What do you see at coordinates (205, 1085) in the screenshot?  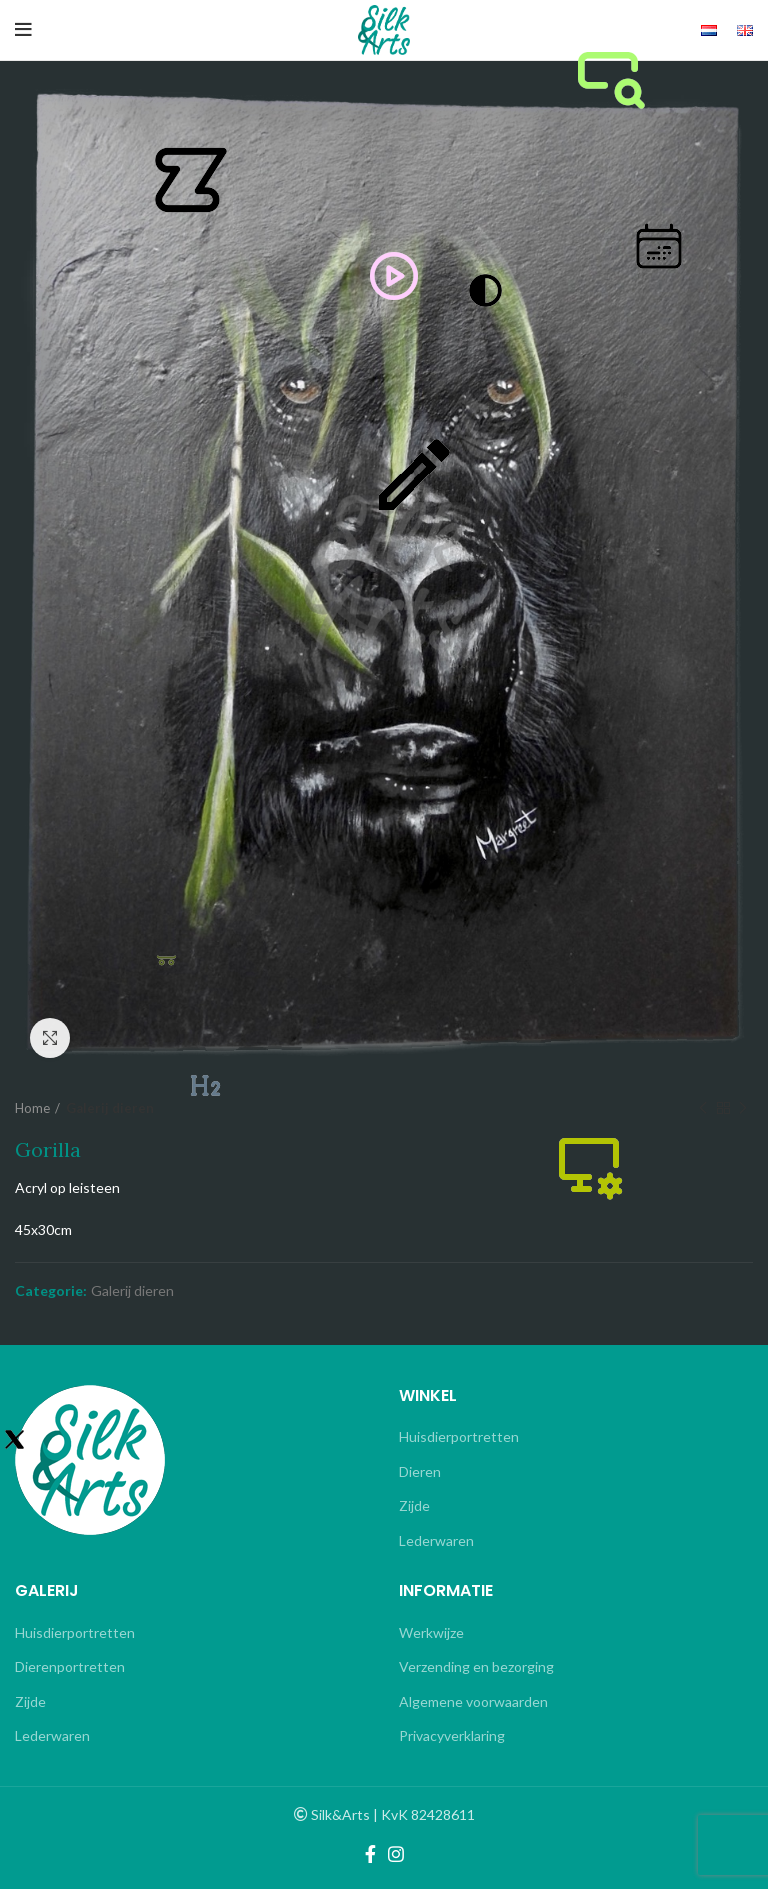 I see `format text as heading level 2` at bounding box center [205, 1085].